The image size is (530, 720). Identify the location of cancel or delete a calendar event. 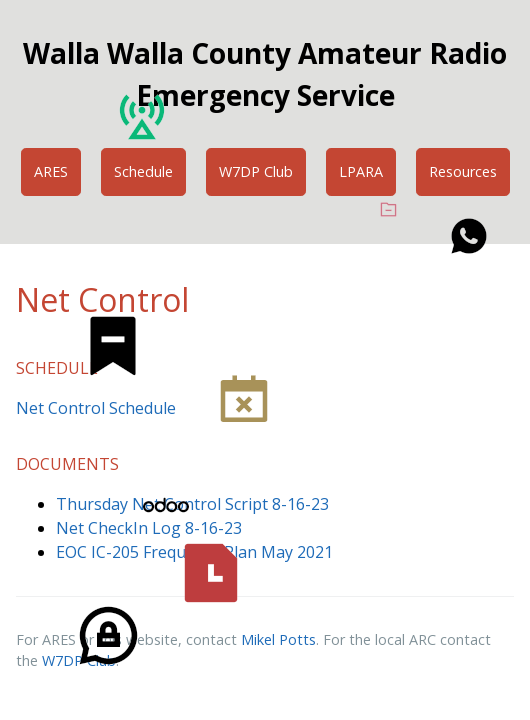
(244, 401).